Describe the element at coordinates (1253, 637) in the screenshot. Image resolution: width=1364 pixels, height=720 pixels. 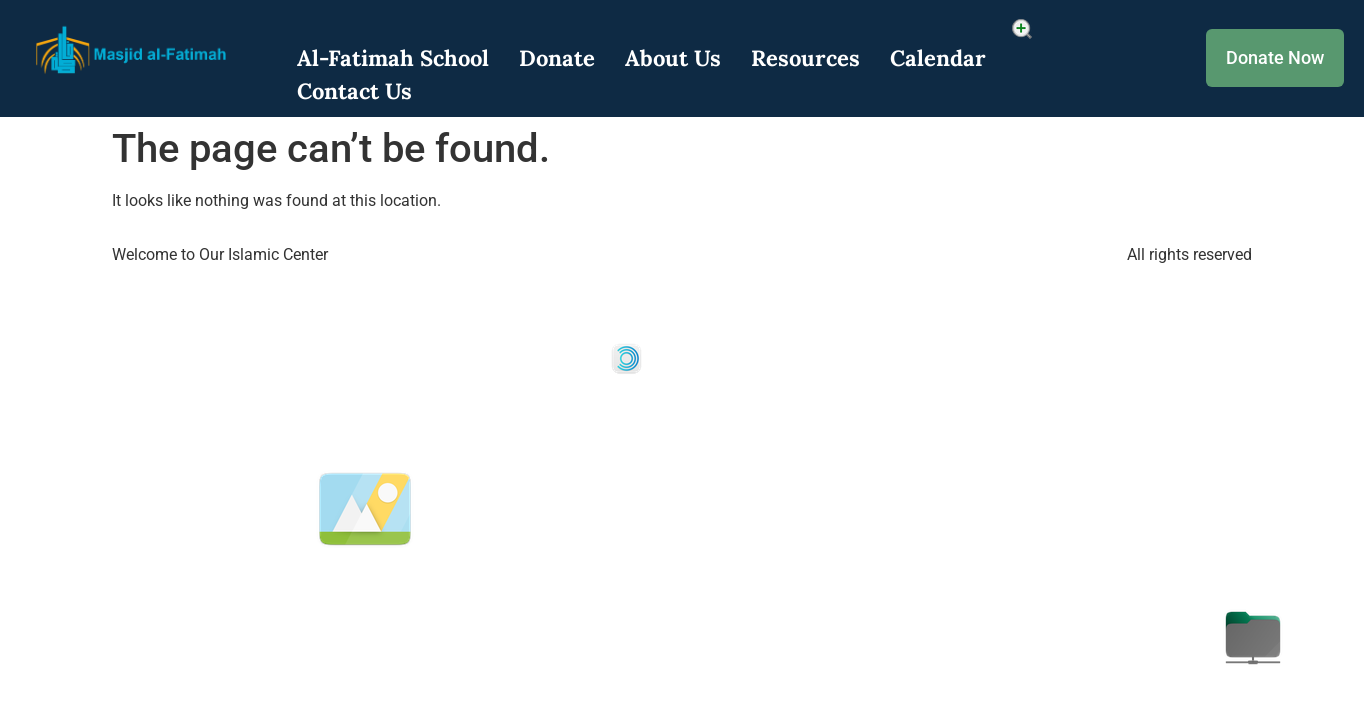
I see `access files stored on a remote server` at that location.